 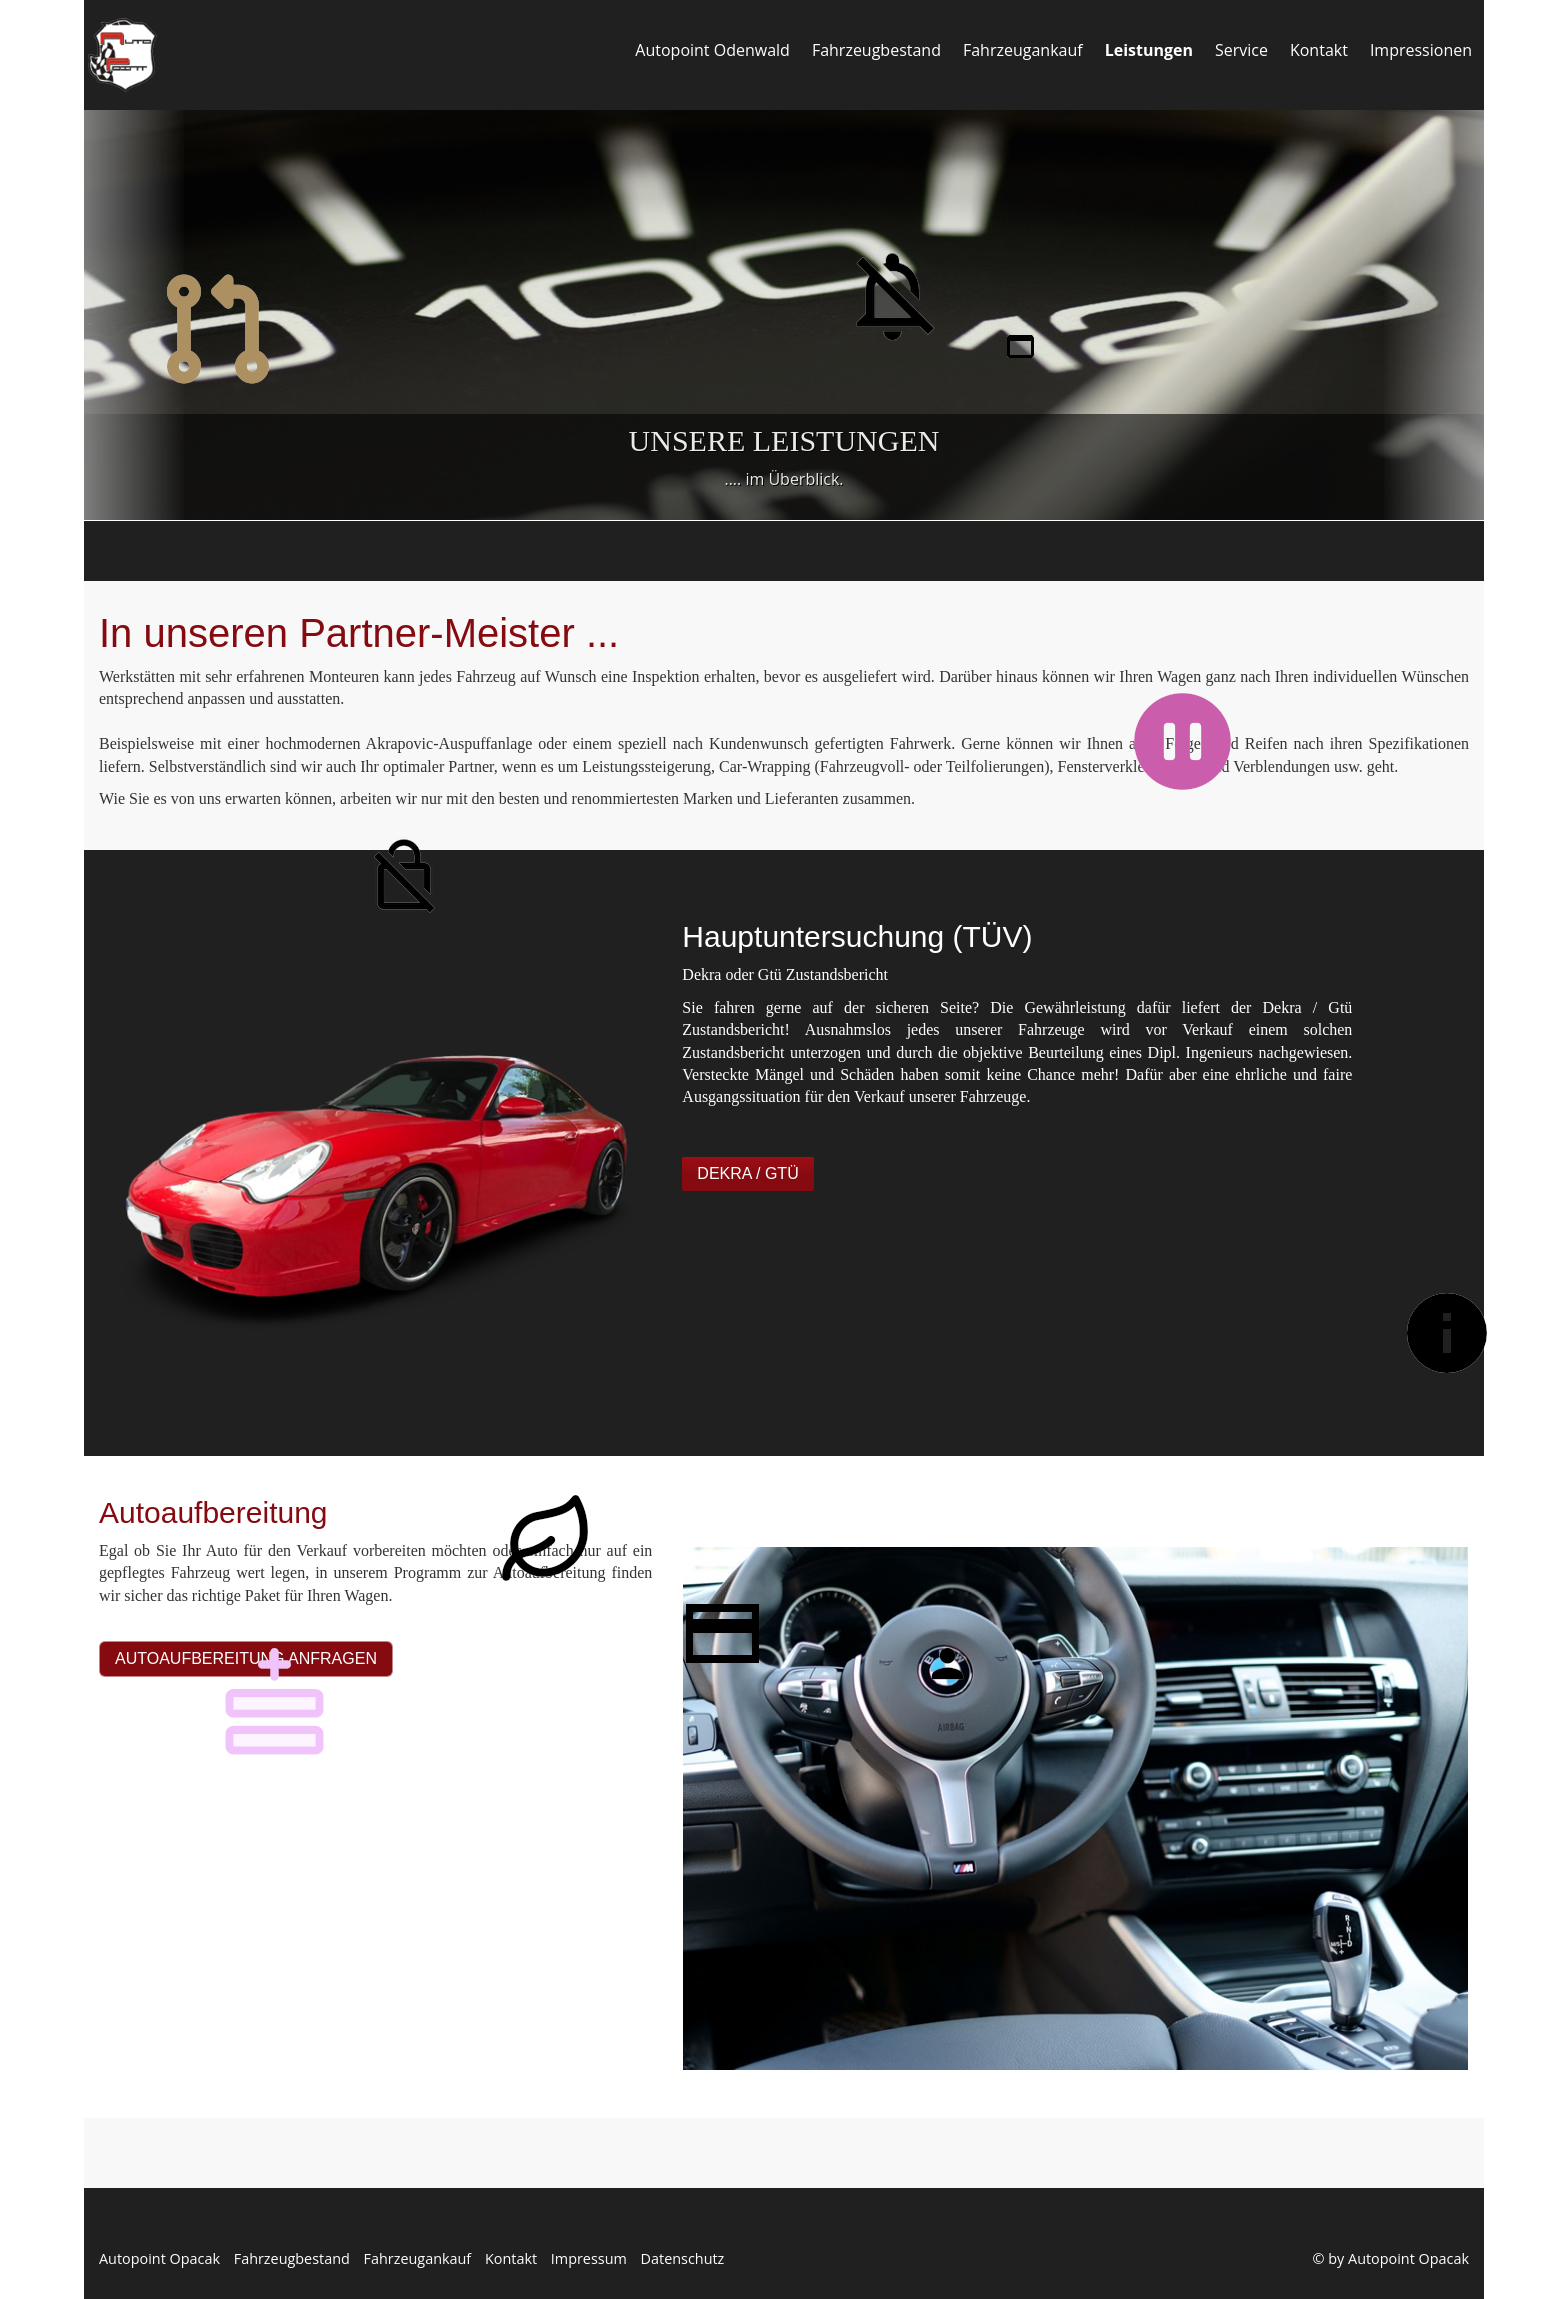 I want to click on add a new row above, so click(x=274, y=1709).